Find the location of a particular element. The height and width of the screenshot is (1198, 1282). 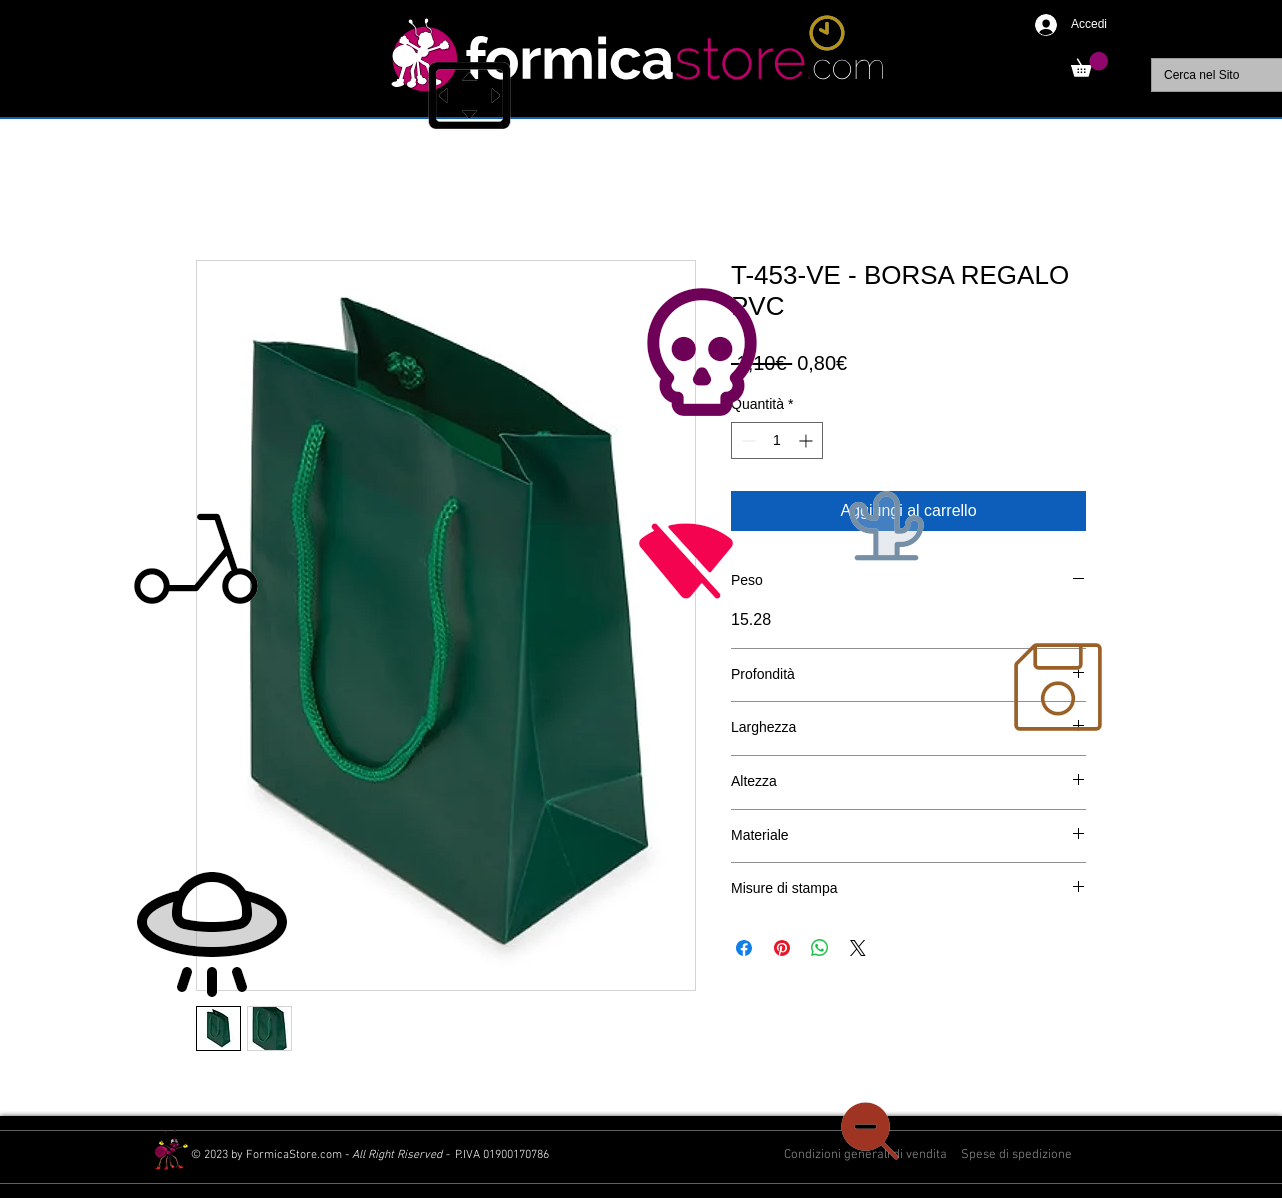

indicates a fatal error or critical warning is located at coordinates (702, 349).